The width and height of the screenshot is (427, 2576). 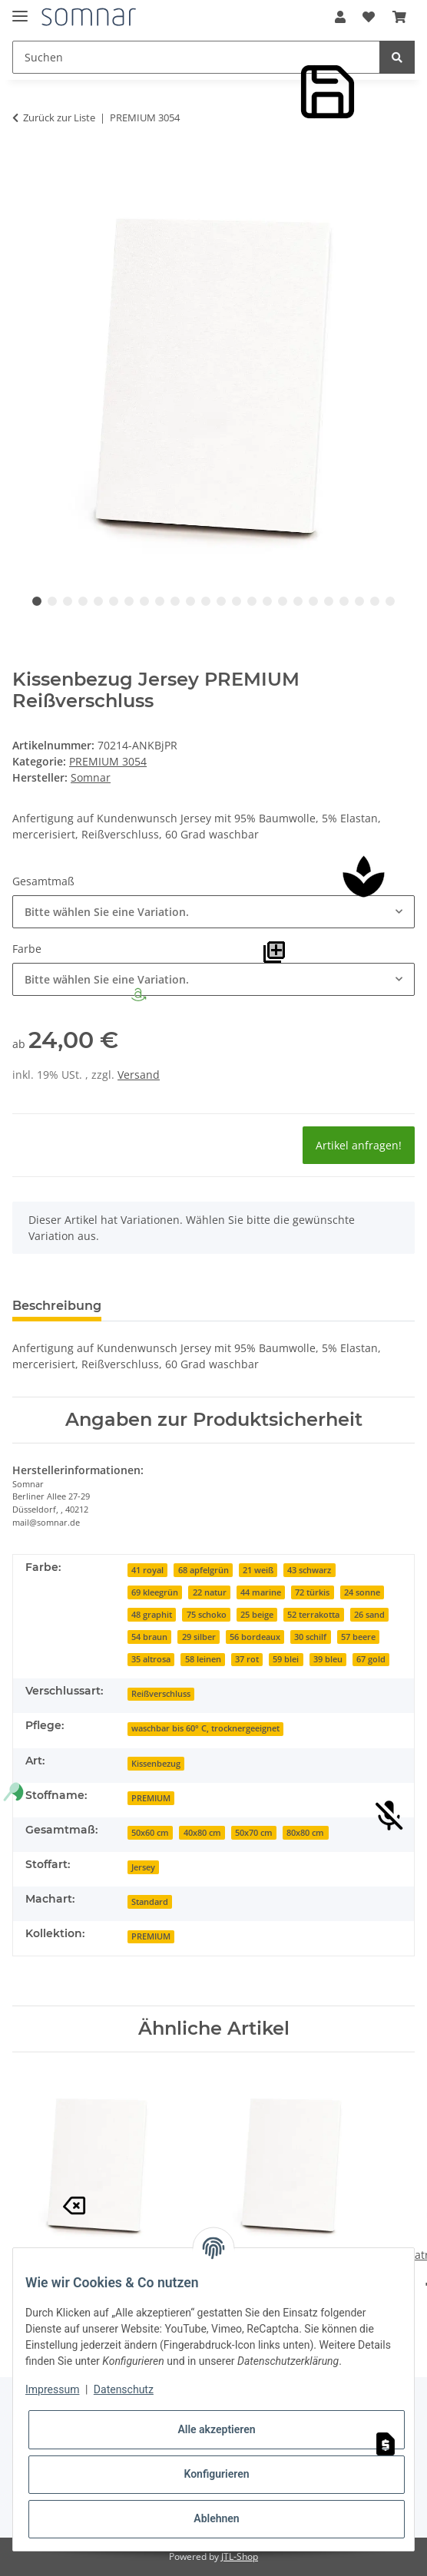 What do you see at coordinates (389, 1816) in the screenshot?
I see `mute your microphone` at bounding box center [389, 1816].